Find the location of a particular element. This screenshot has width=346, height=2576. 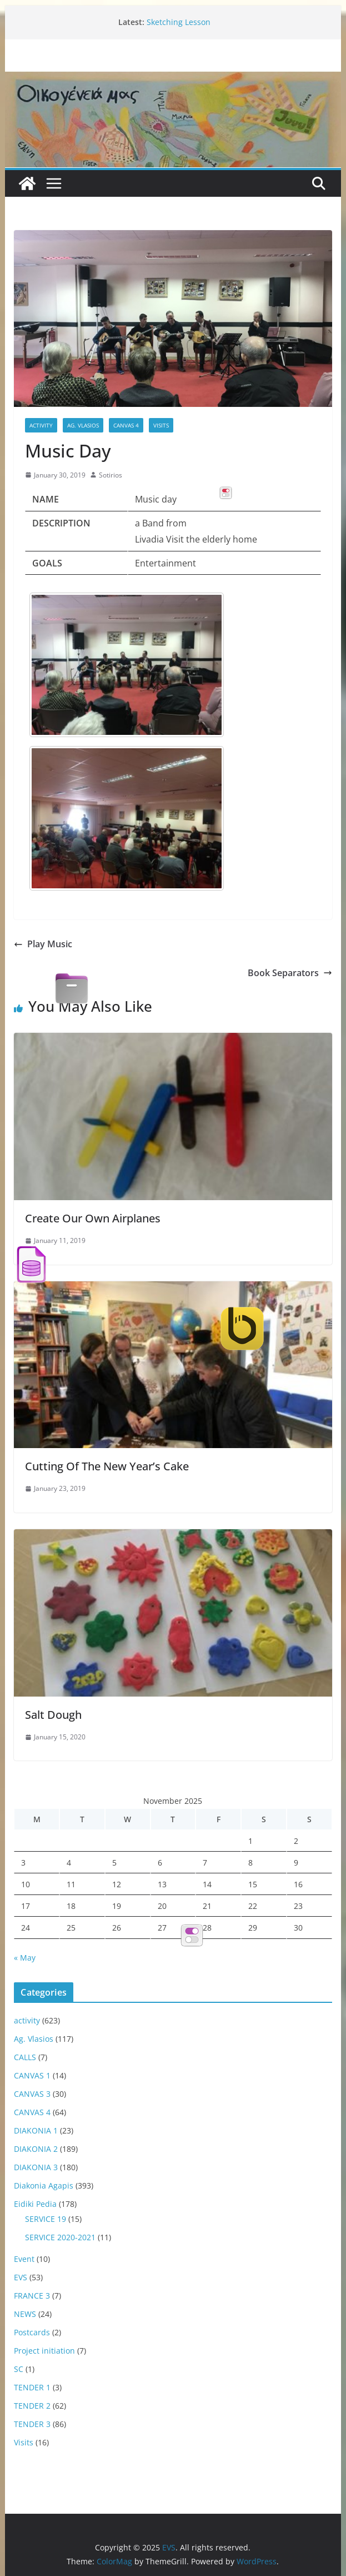

open system tweaks or settings app is located at coordinates (225, 493).